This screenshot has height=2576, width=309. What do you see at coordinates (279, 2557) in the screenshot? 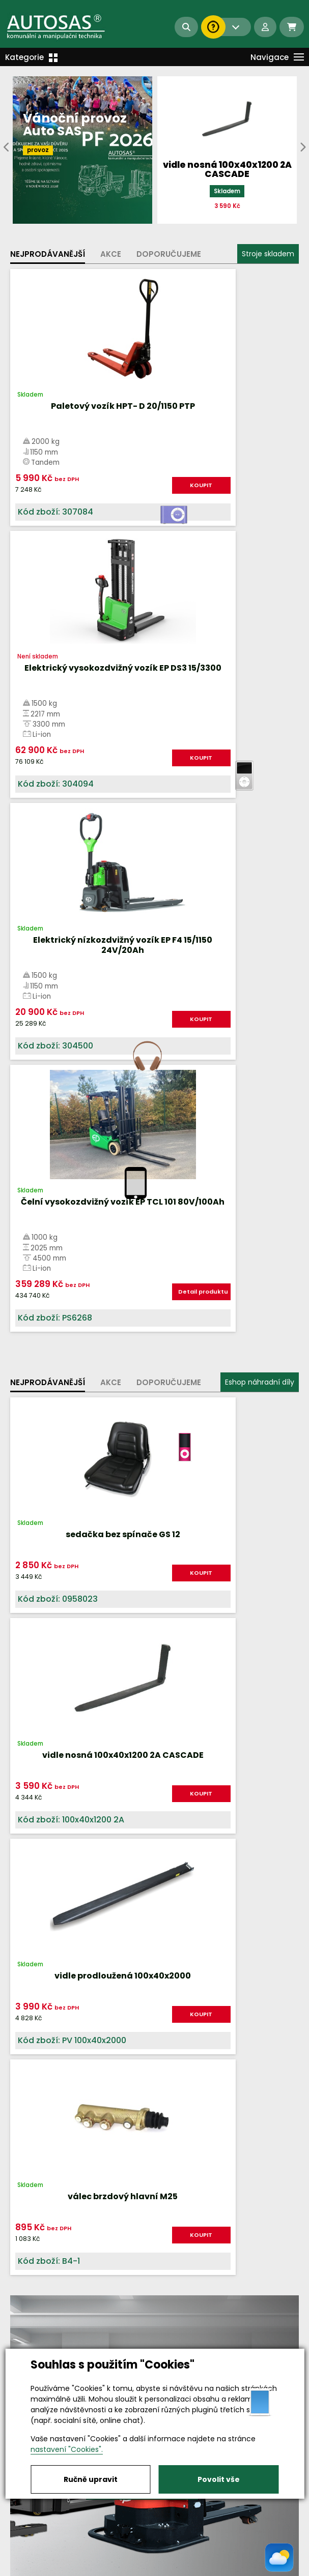
I see `open the weather app` at bounding box center [279, 2557].